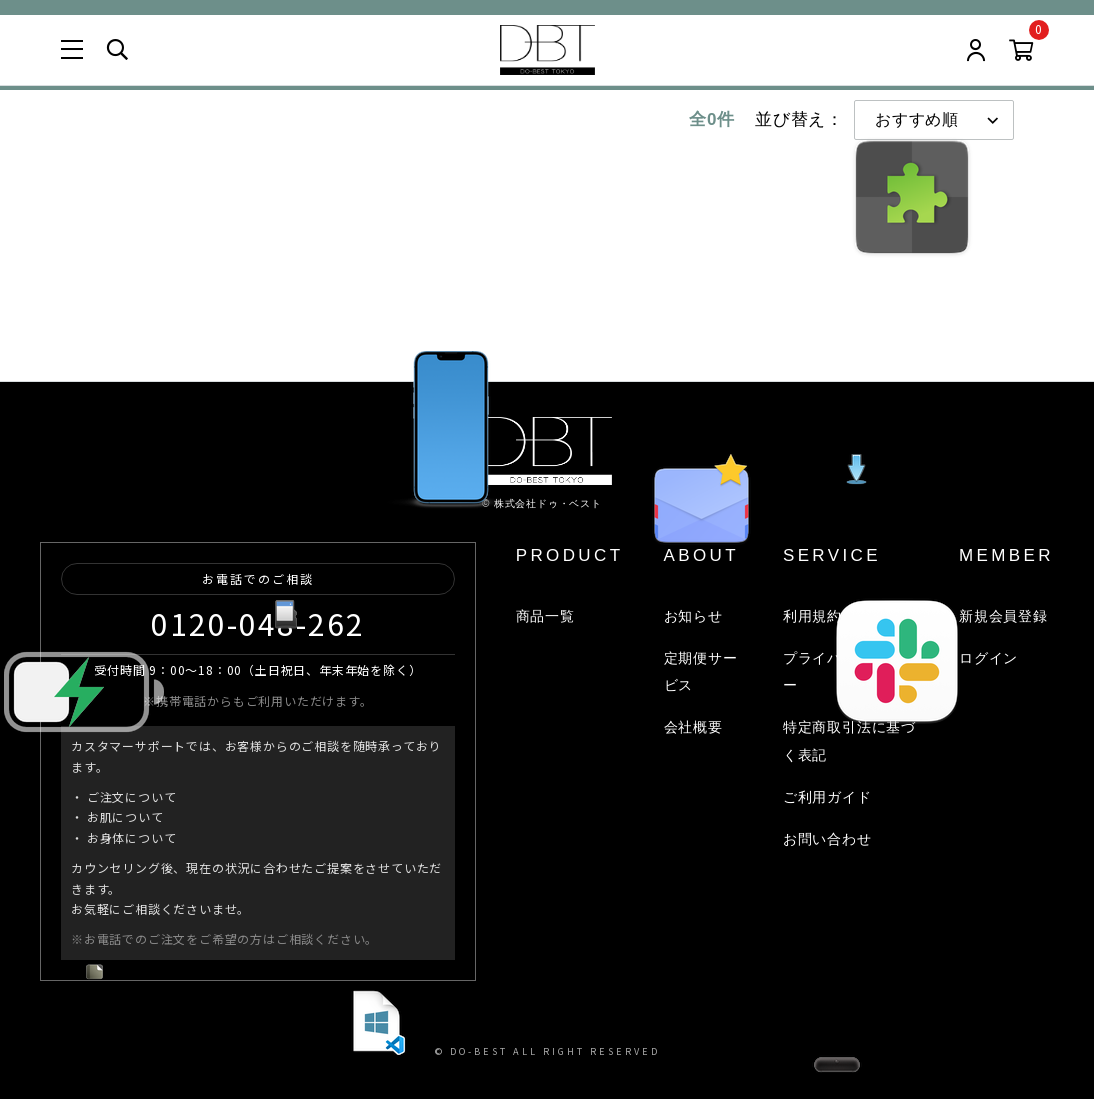 This screenshot has height=1099, width=1094. What do you see at coordinates (856, 469) in the screenshot?
I see `save file with a new name or location` at bounding box center [856, 469].